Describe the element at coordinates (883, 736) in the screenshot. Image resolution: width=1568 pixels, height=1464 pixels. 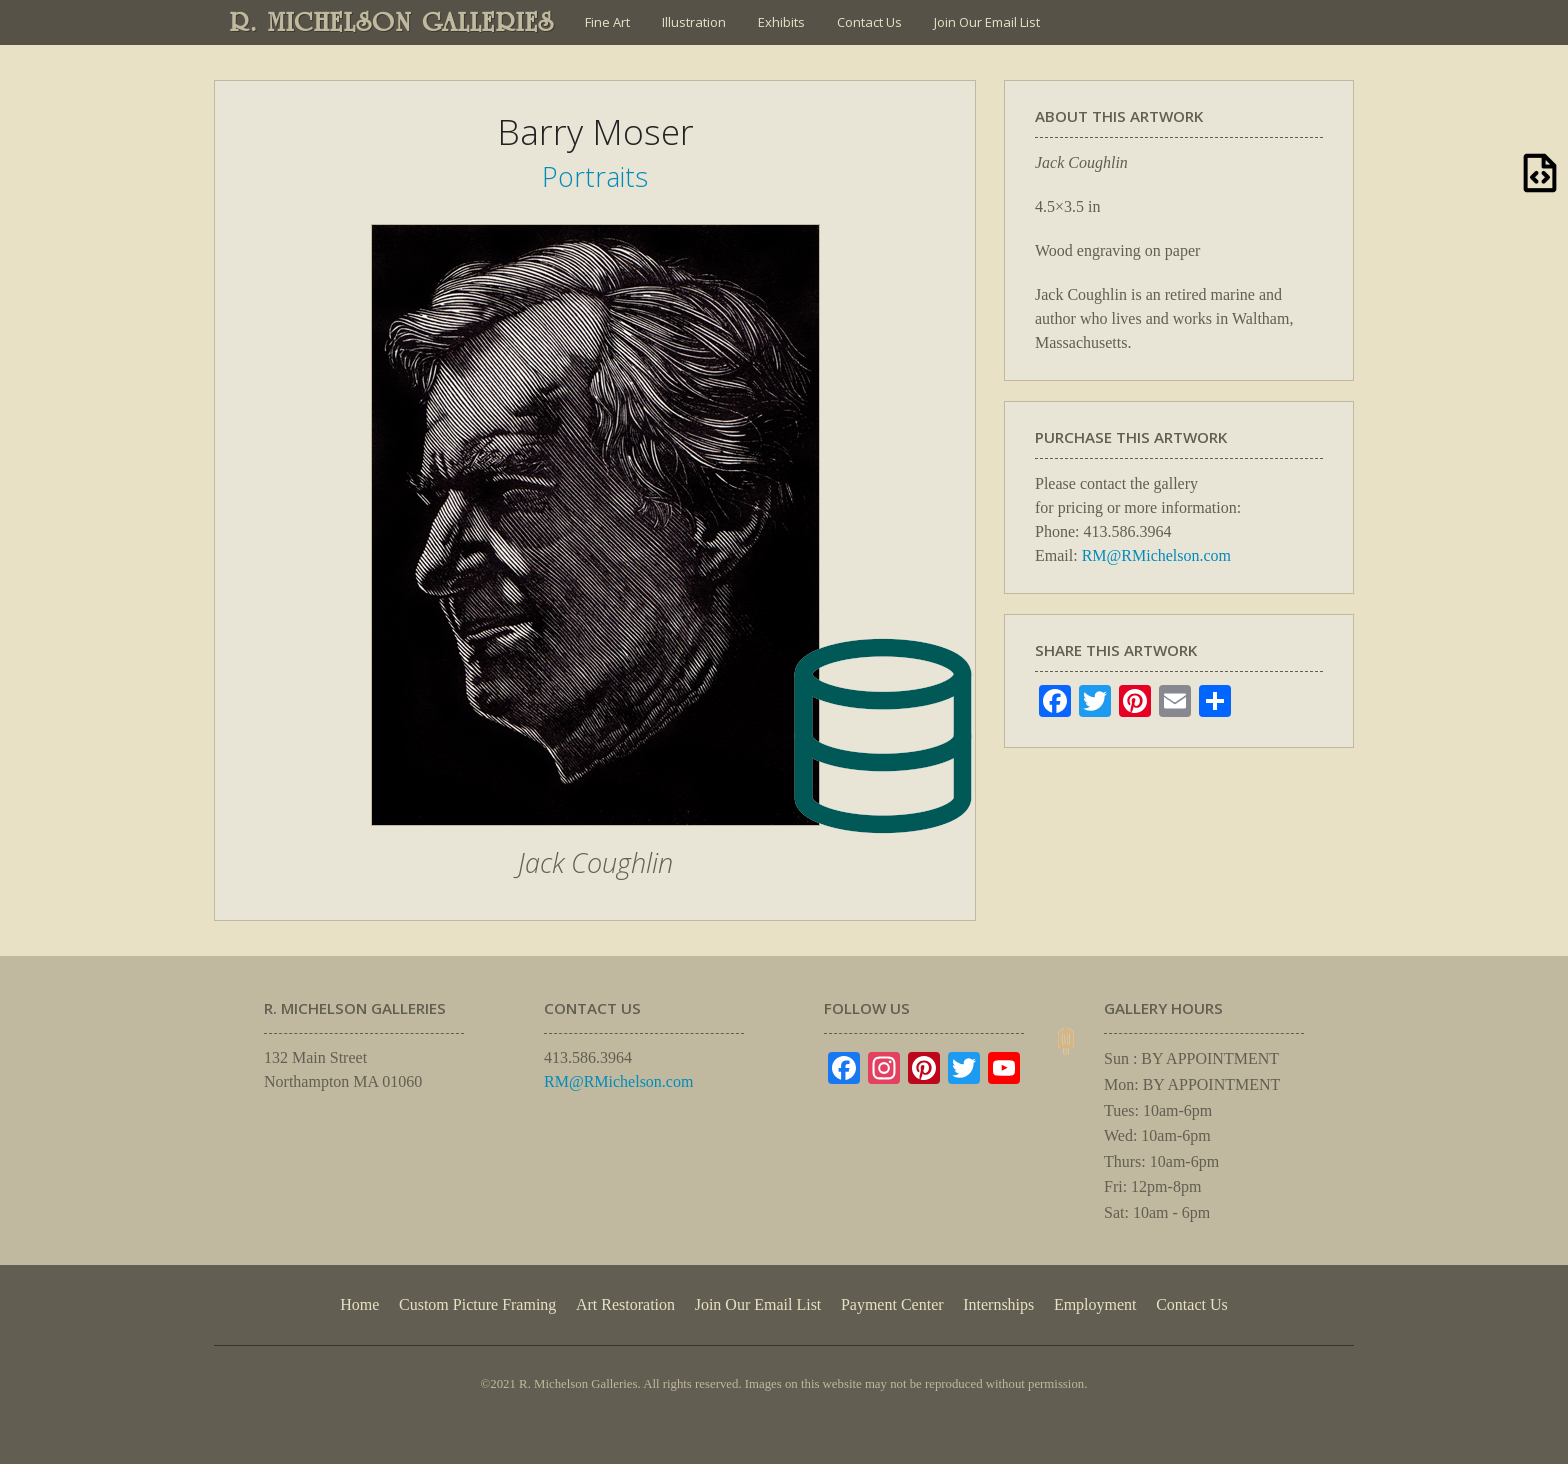
I see `access database management` at that location.